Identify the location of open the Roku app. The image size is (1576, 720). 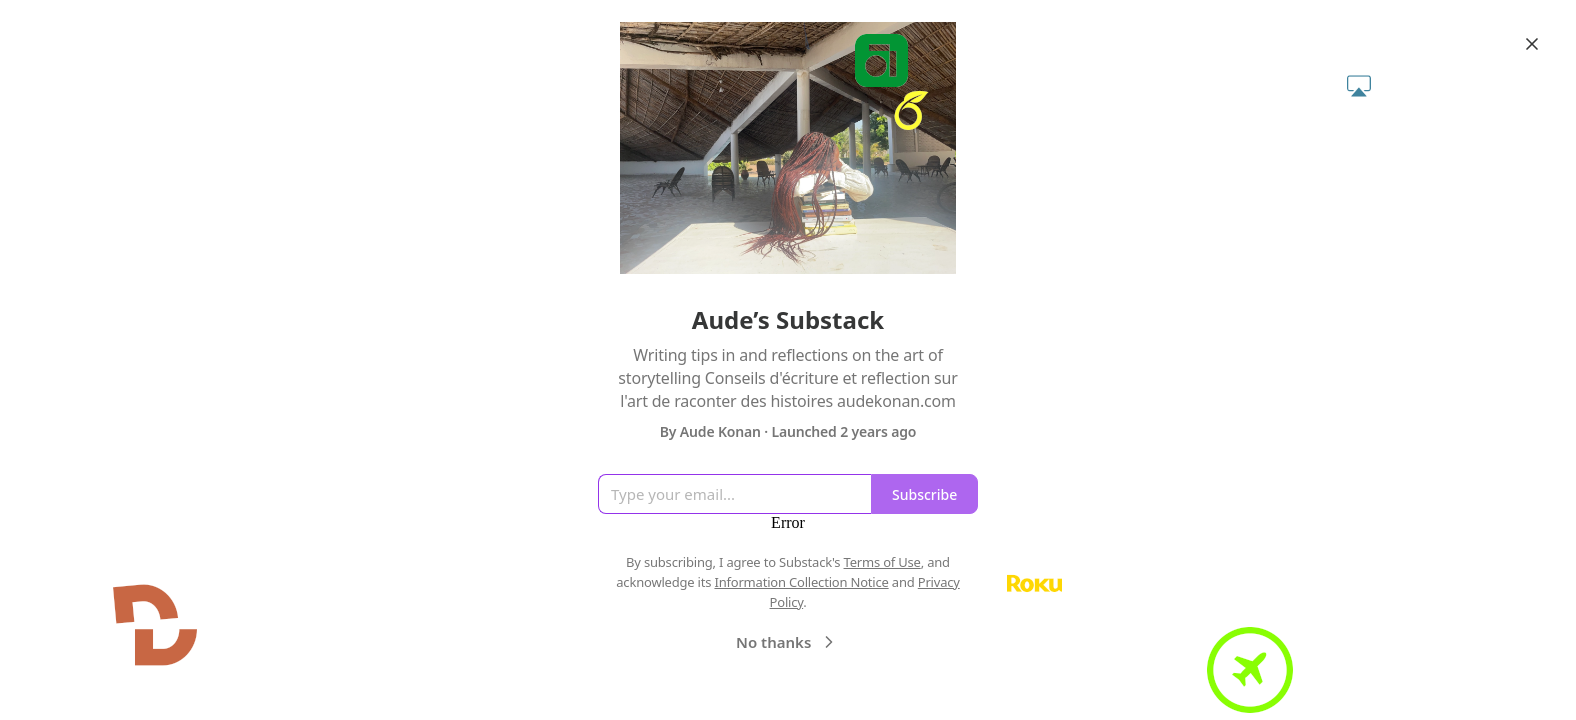
(1034, 583).